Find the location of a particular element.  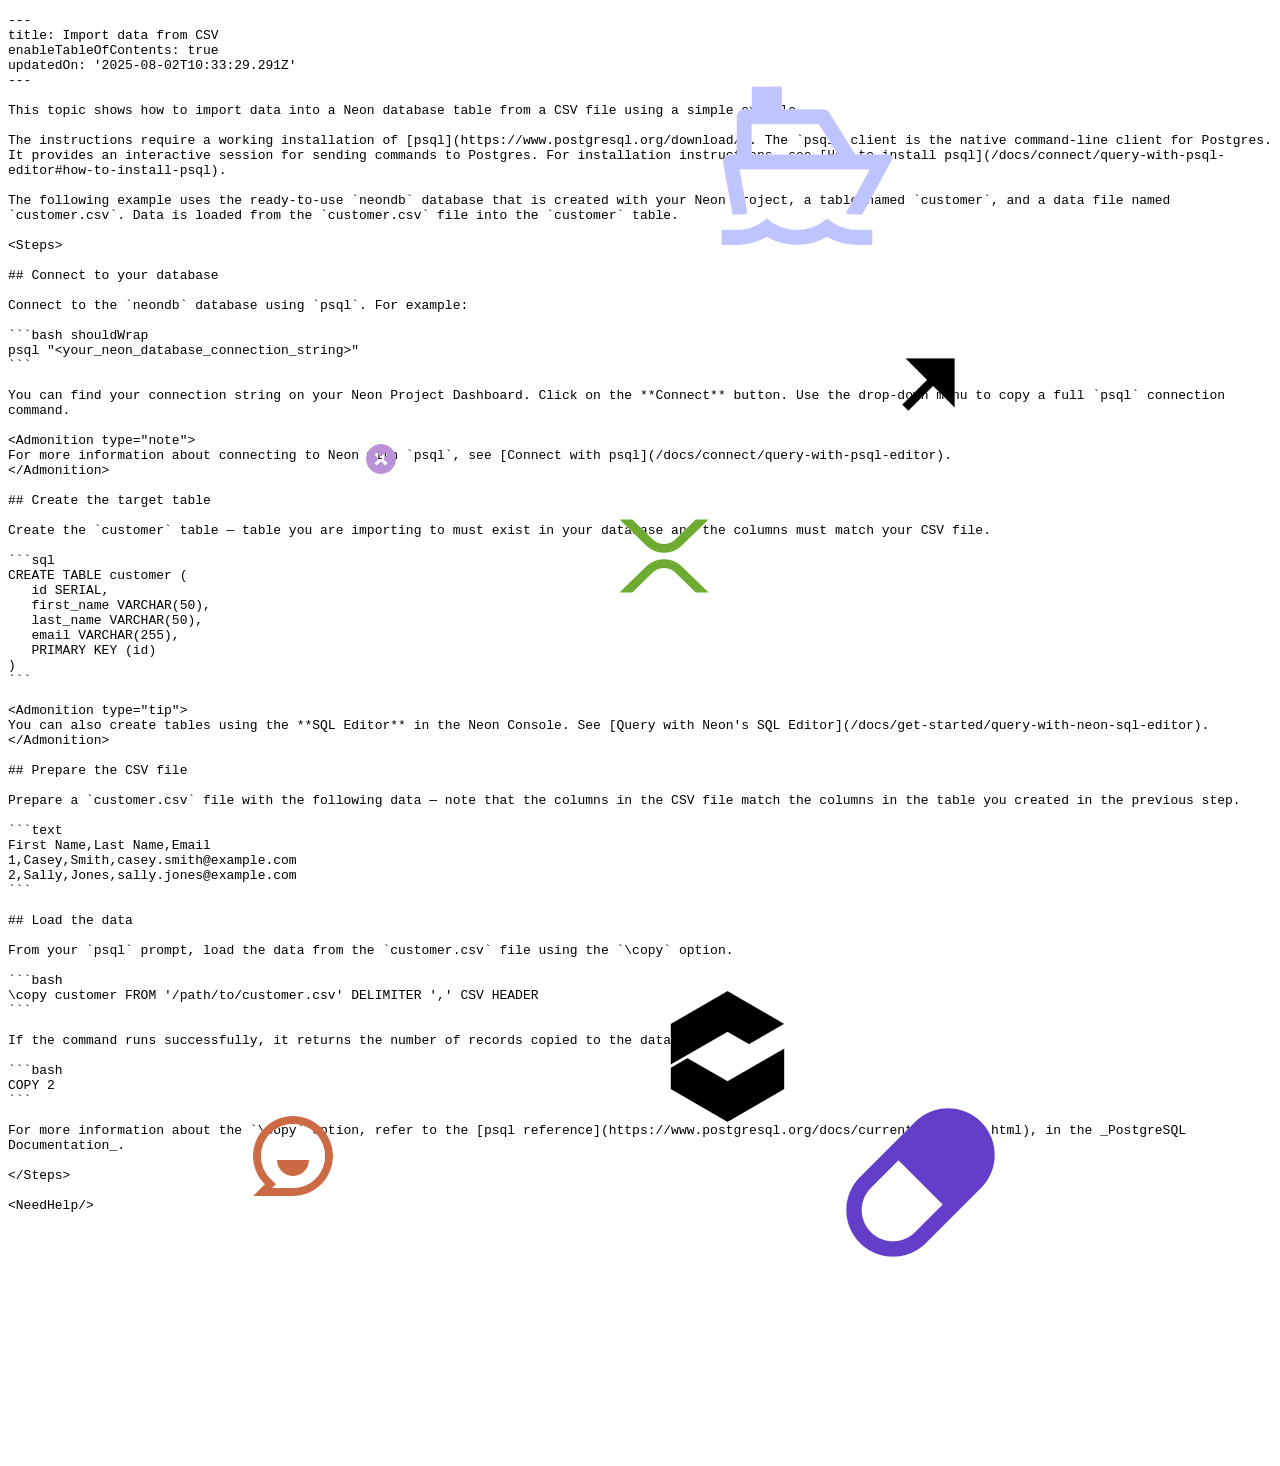

close or dismiss a dialog is located at coordinates (381, 459).